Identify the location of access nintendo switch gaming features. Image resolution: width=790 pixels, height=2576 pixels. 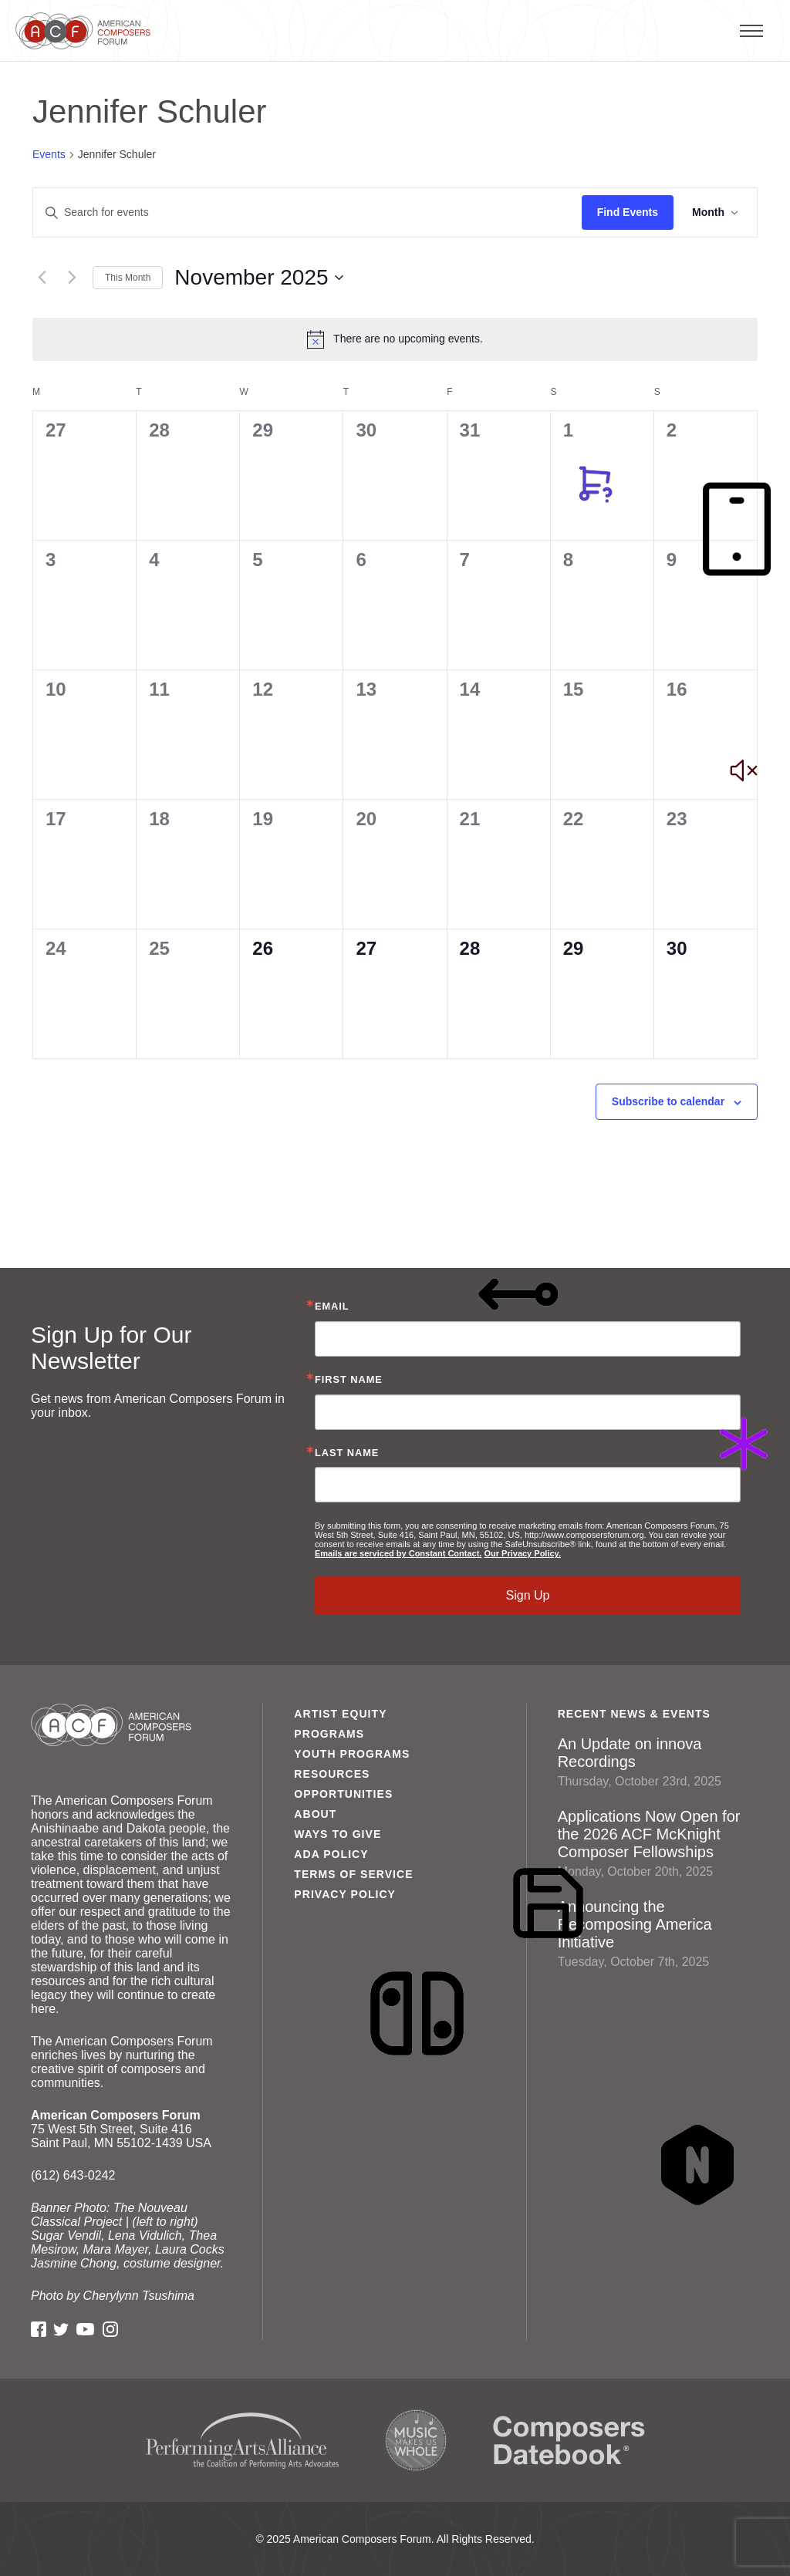
(417, 2013).